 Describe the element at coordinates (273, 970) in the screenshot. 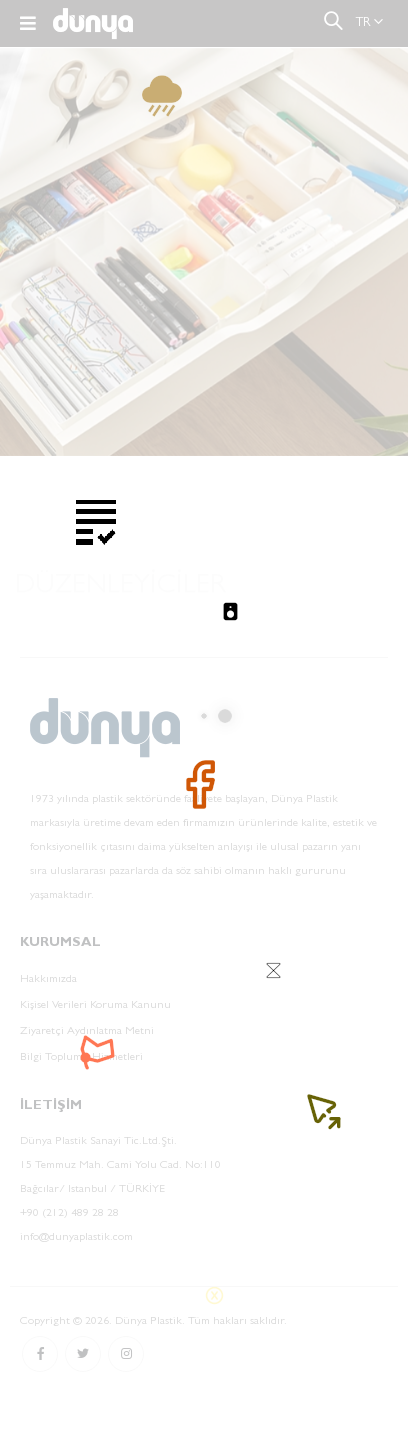

I see `indicates loading or processing in progress` at that location.